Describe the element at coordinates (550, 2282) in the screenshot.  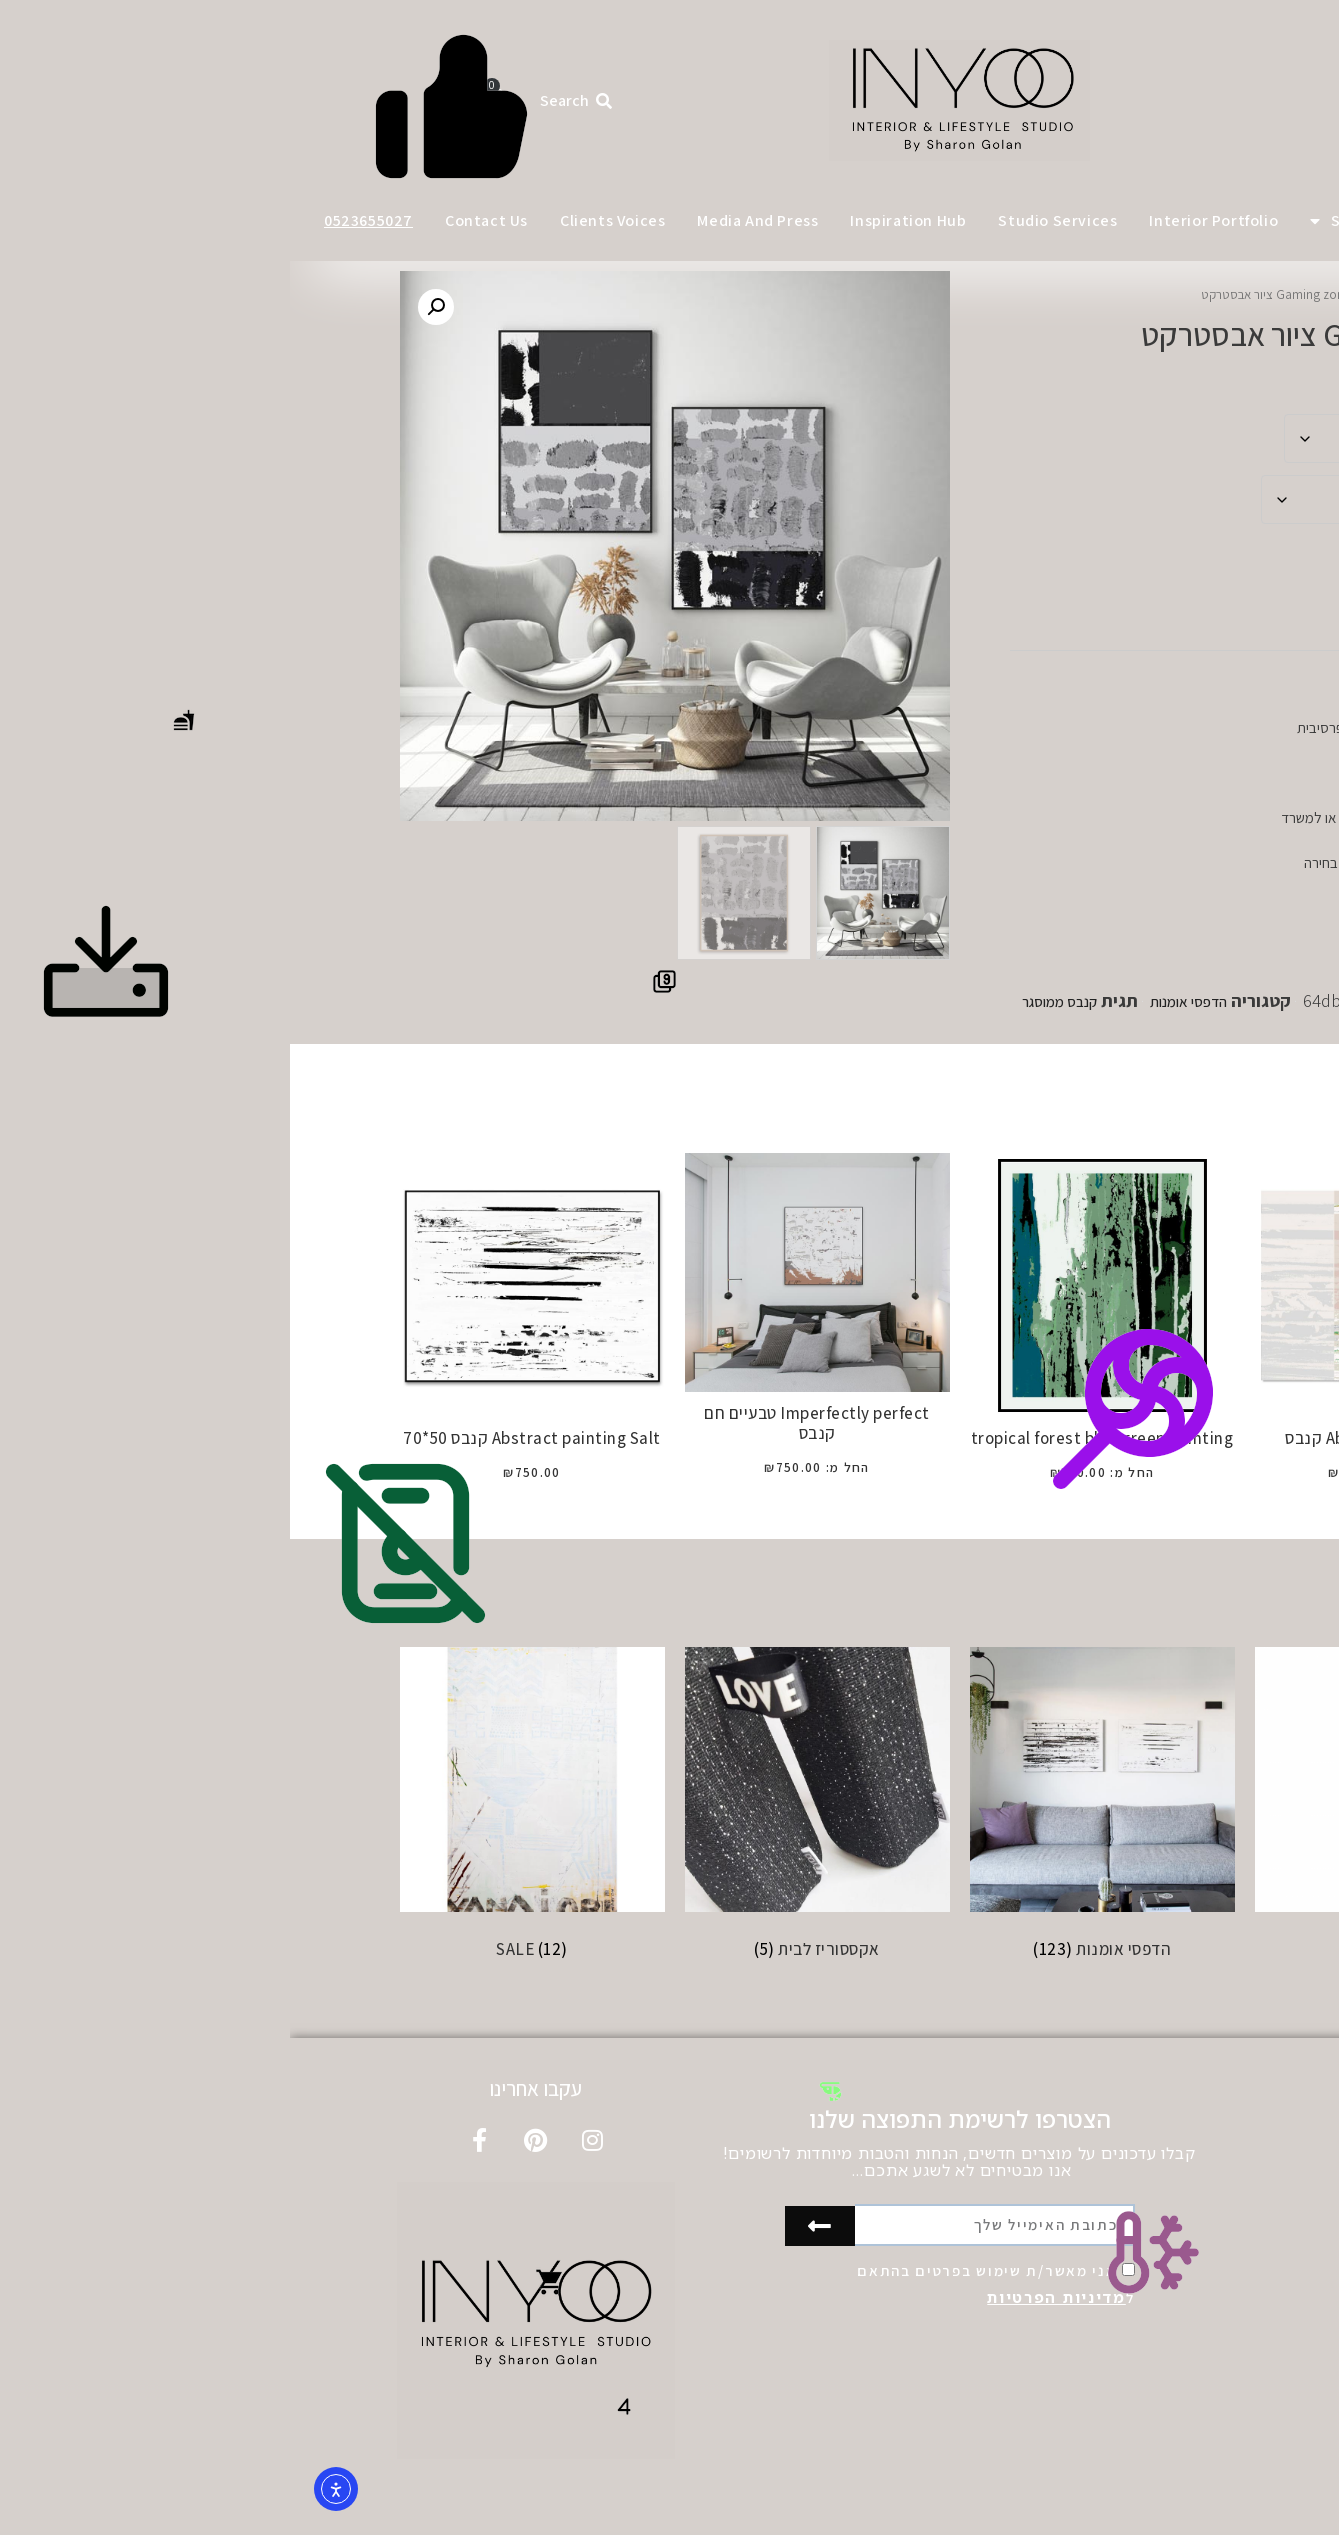
I see `view your shopping cart` at that location.